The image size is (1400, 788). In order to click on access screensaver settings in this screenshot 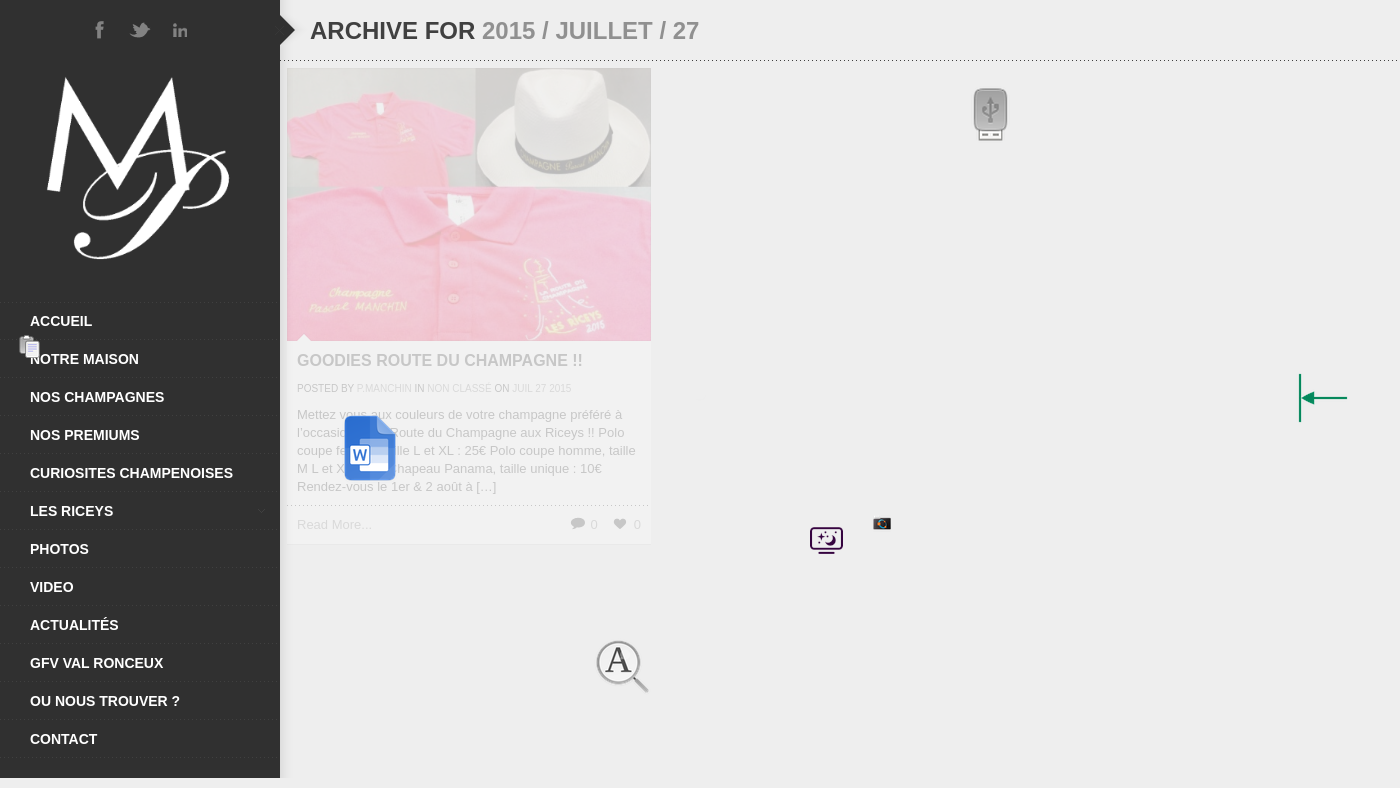, I will do `click(826, 539)`.